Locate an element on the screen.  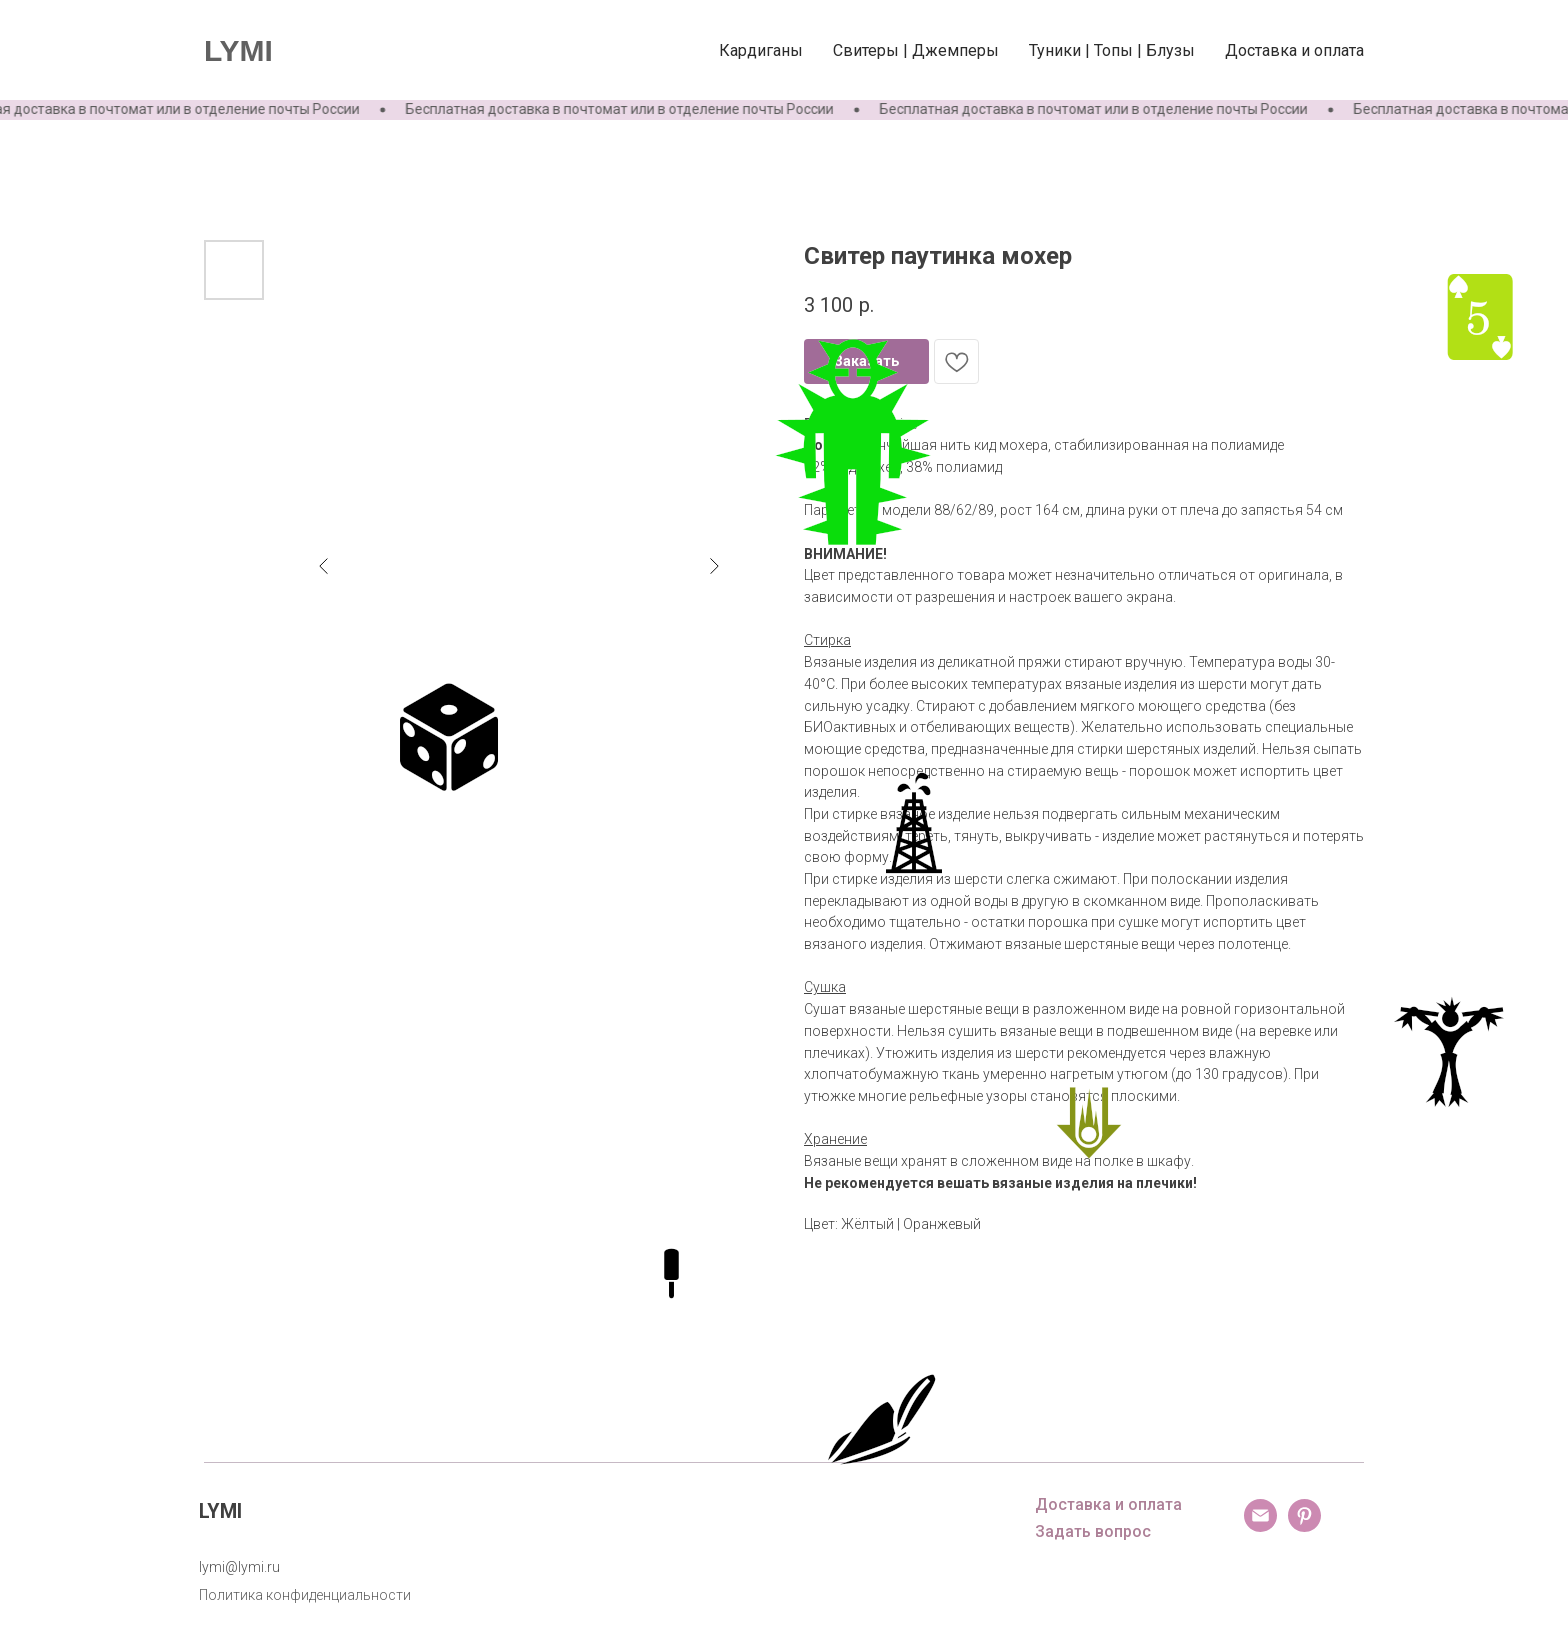
roll the dice or randomize is located at coordinates (449, 738).